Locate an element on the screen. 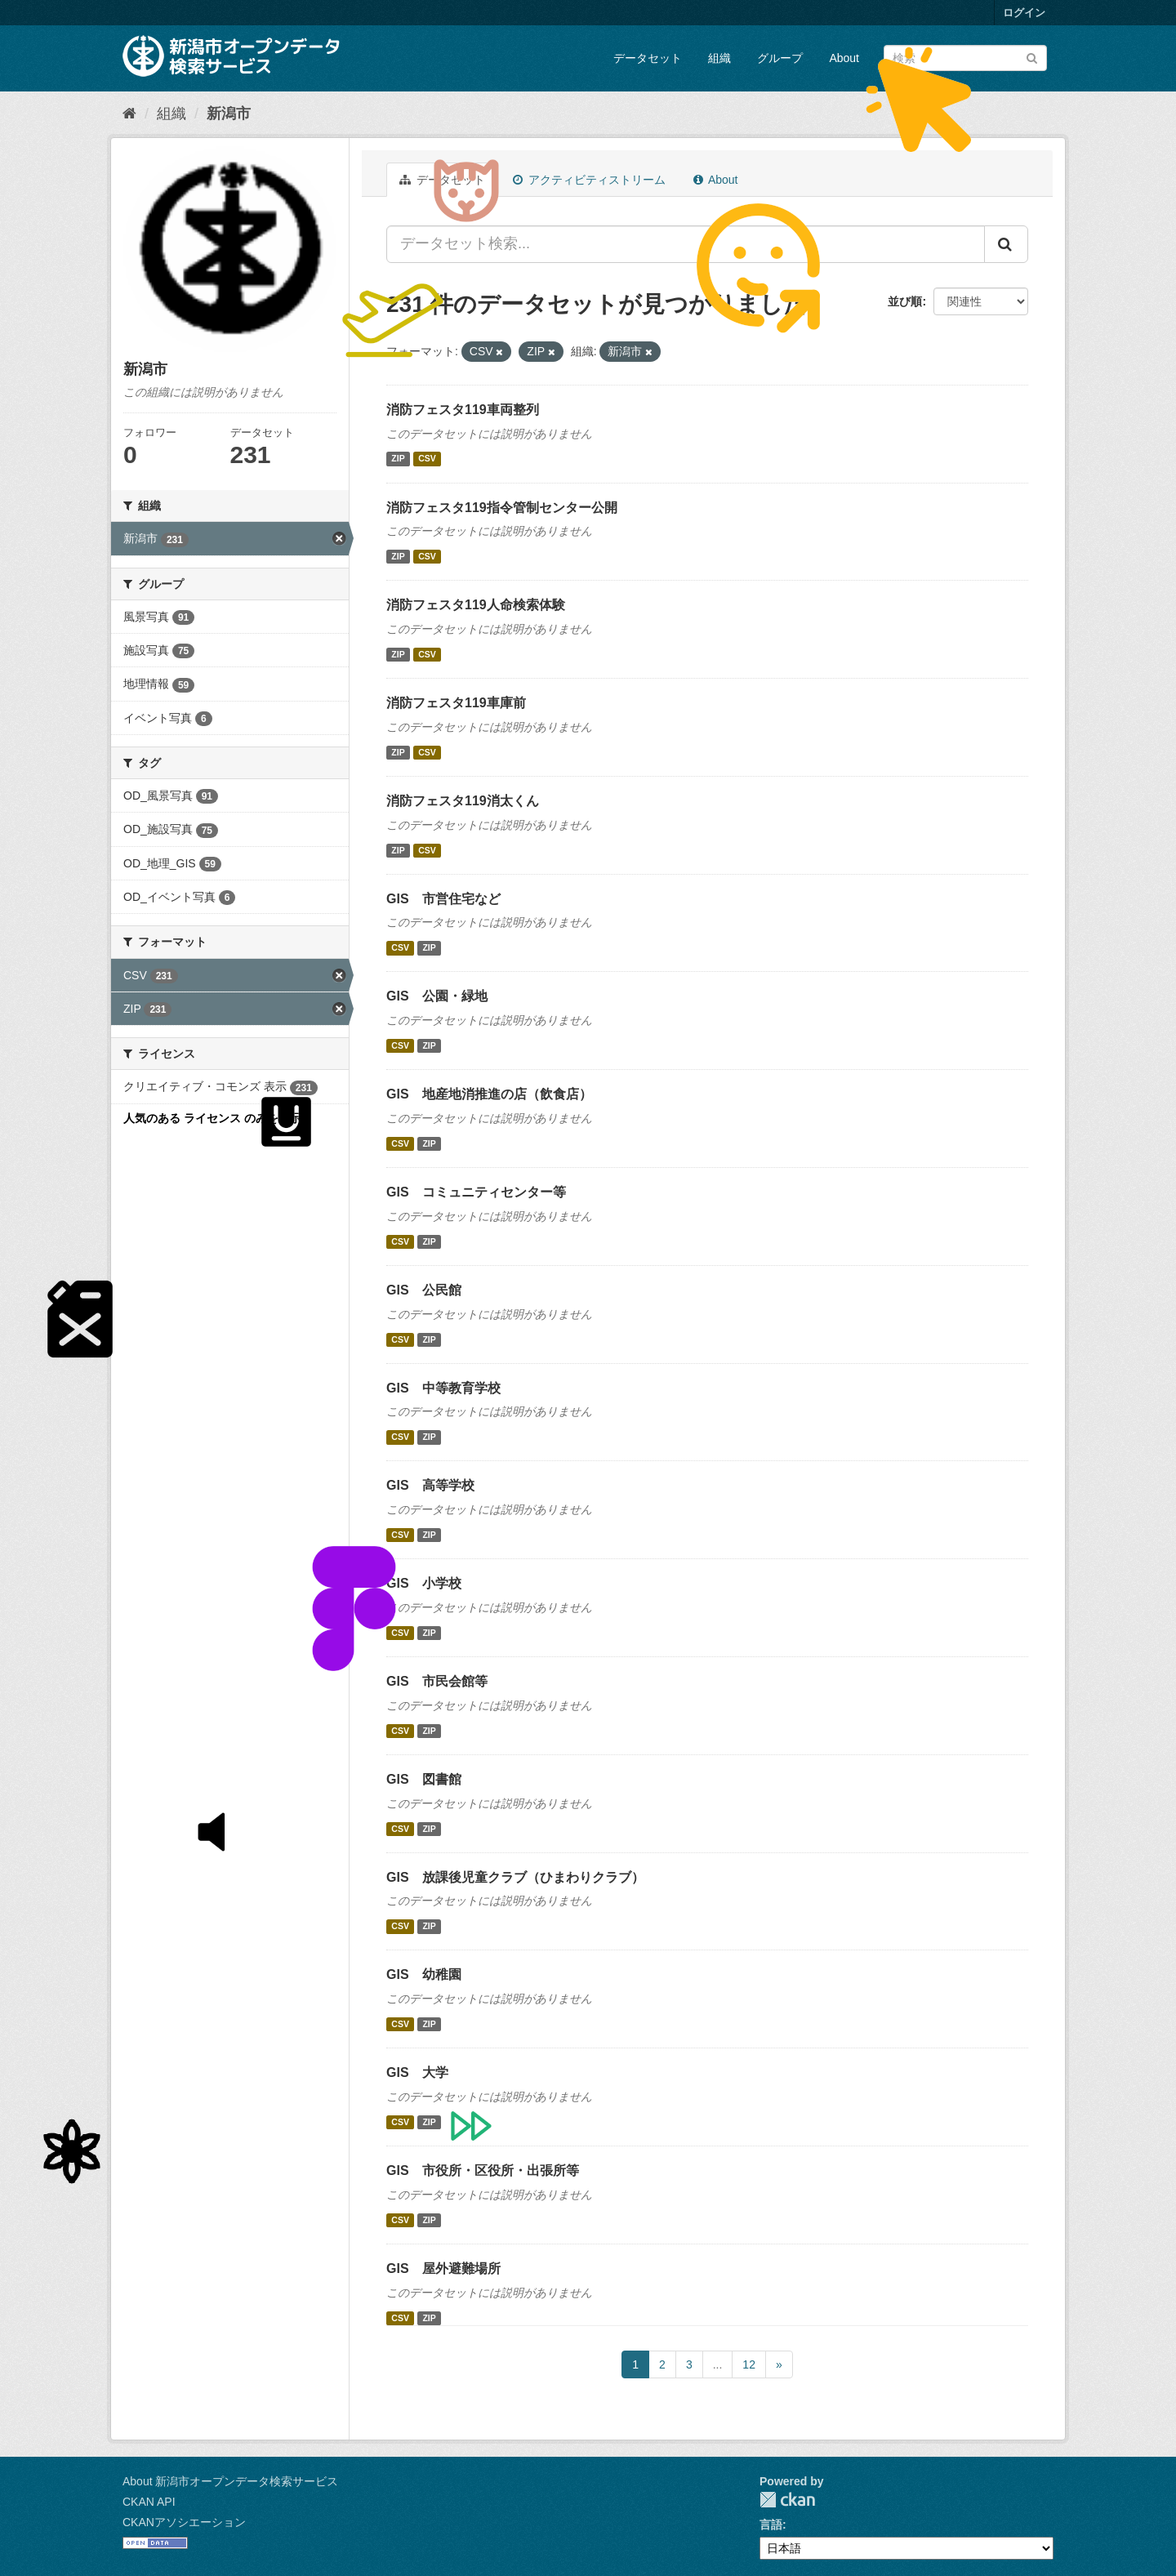  apply a vintage or retro photo filter is located at coordinates (72, 2151).